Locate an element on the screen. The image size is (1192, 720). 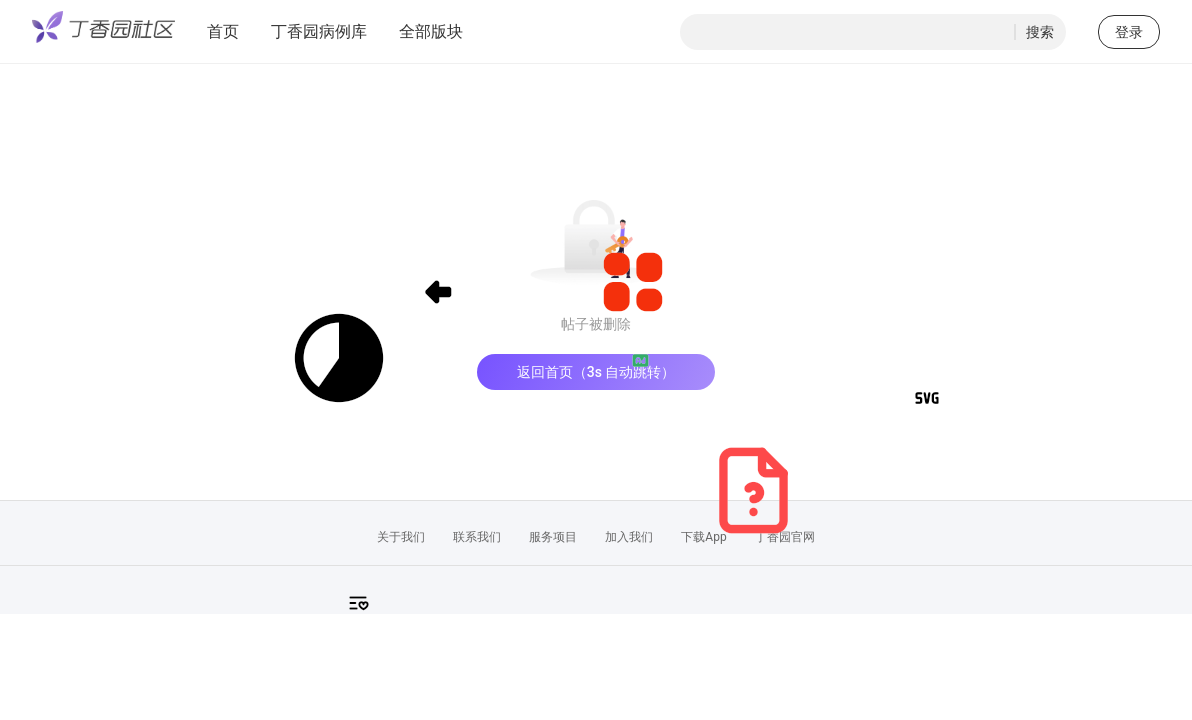
view your favorites list is located at coordinates (358, 603).